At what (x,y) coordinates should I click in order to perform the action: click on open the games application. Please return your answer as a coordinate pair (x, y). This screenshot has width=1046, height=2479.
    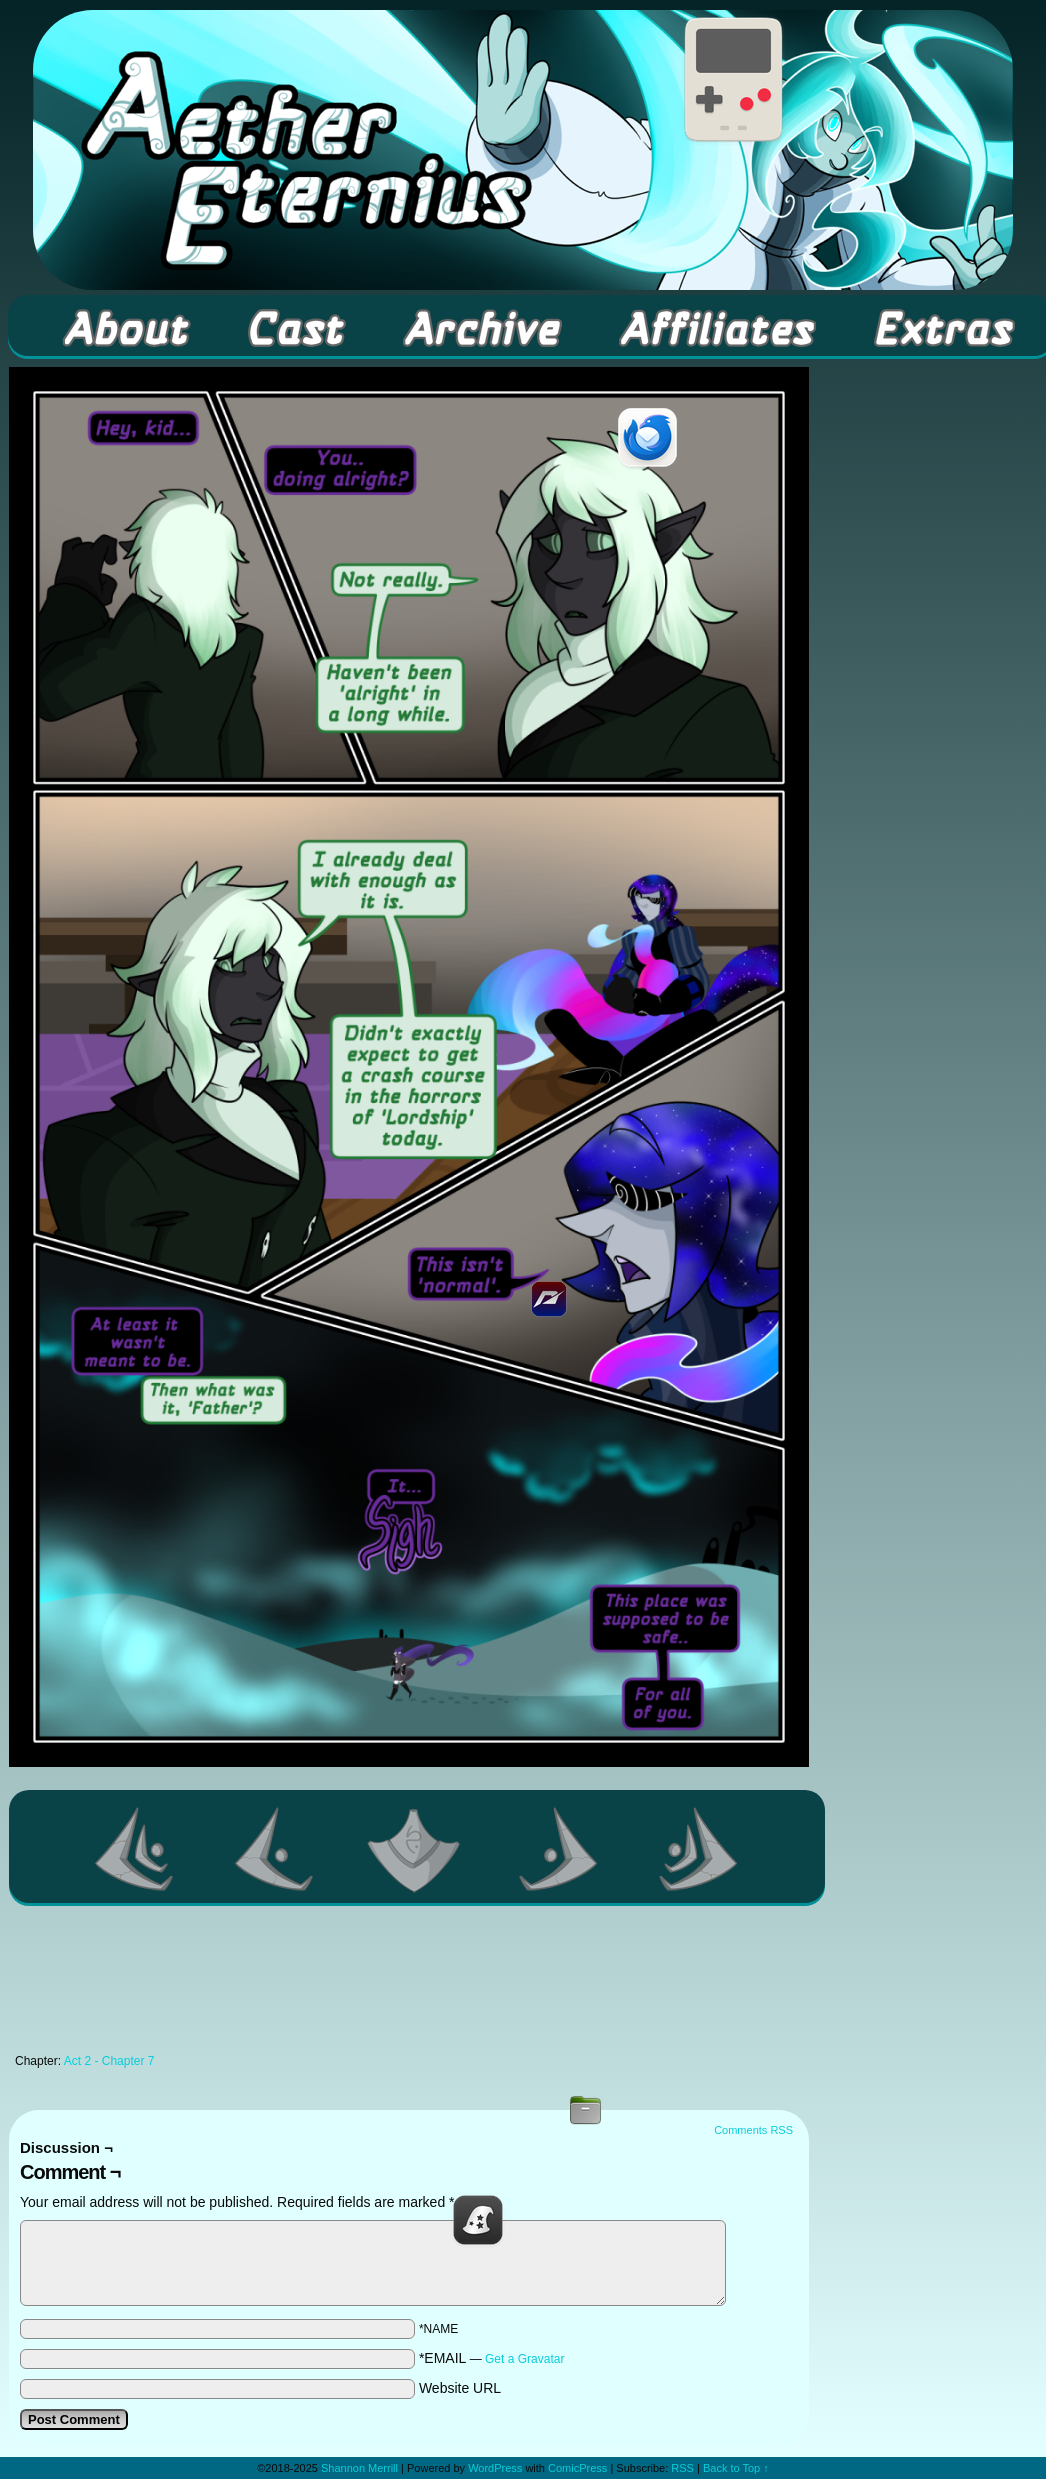
    Looking at the image, I should click on (733, 79).